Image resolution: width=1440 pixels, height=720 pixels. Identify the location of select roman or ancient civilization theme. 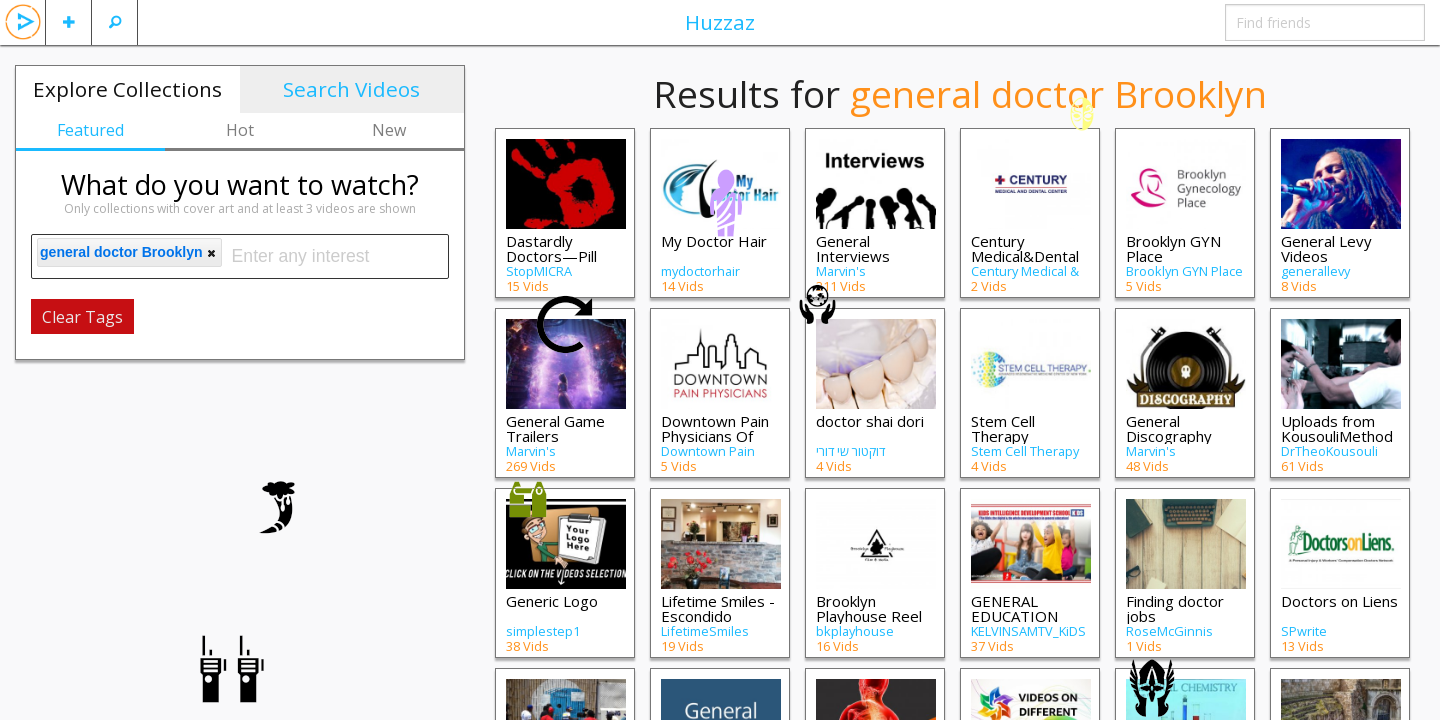
(726, 203).